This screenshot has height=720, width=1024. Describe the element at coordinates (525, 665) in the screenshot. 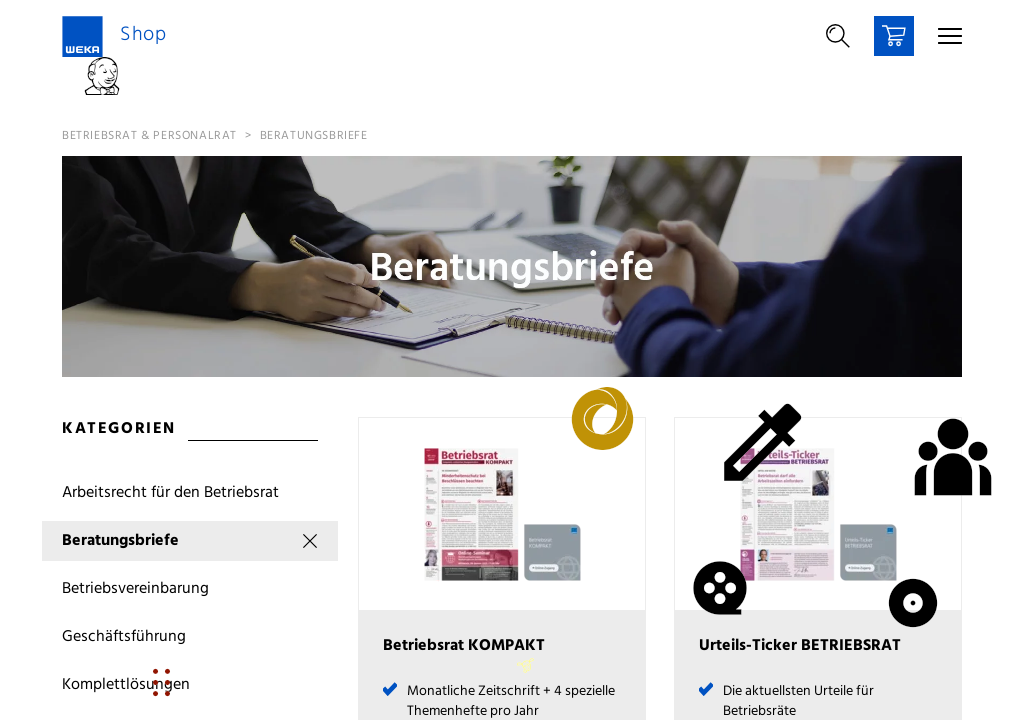

I see `visit tindie marketplace` at that location.